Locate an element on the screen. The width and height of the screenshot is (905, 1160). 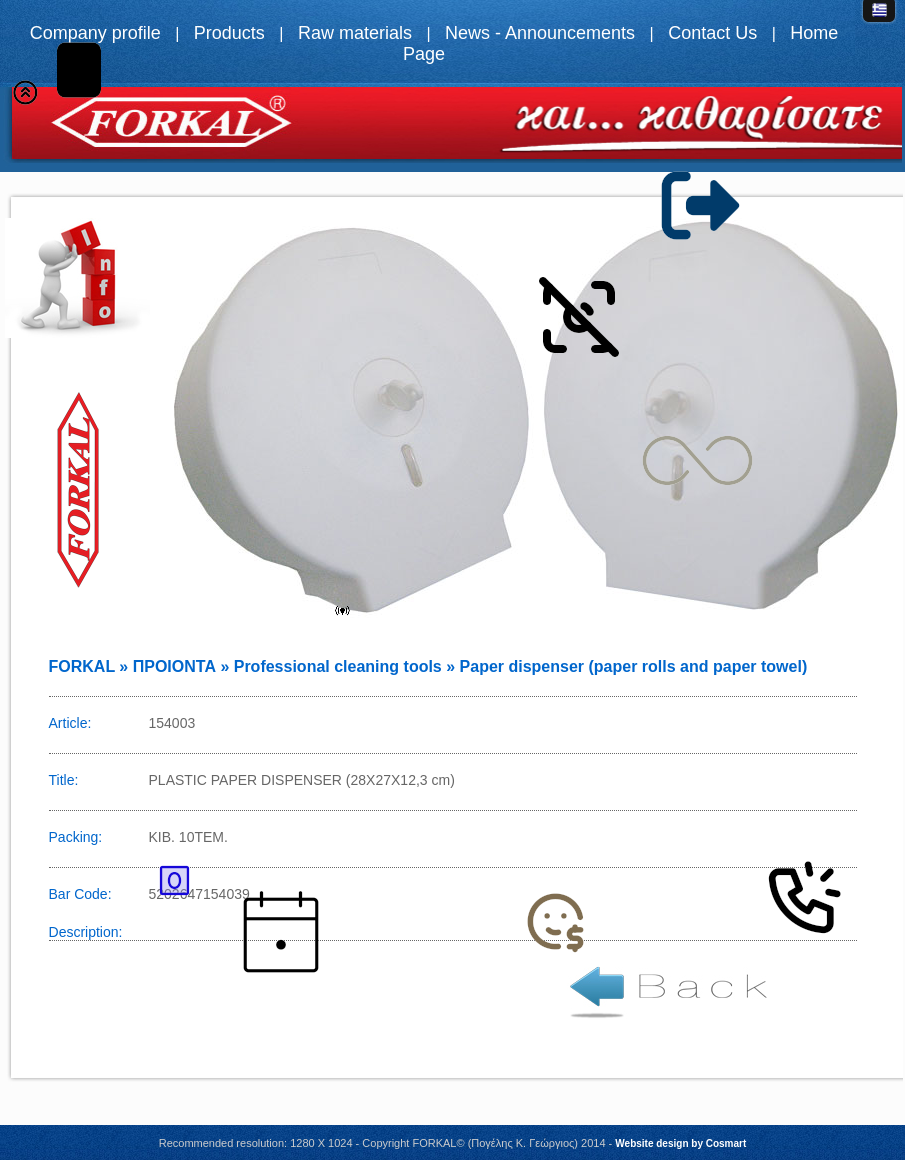
indicates the number zero in a numeric input or display is located at coordinates (174, 880).